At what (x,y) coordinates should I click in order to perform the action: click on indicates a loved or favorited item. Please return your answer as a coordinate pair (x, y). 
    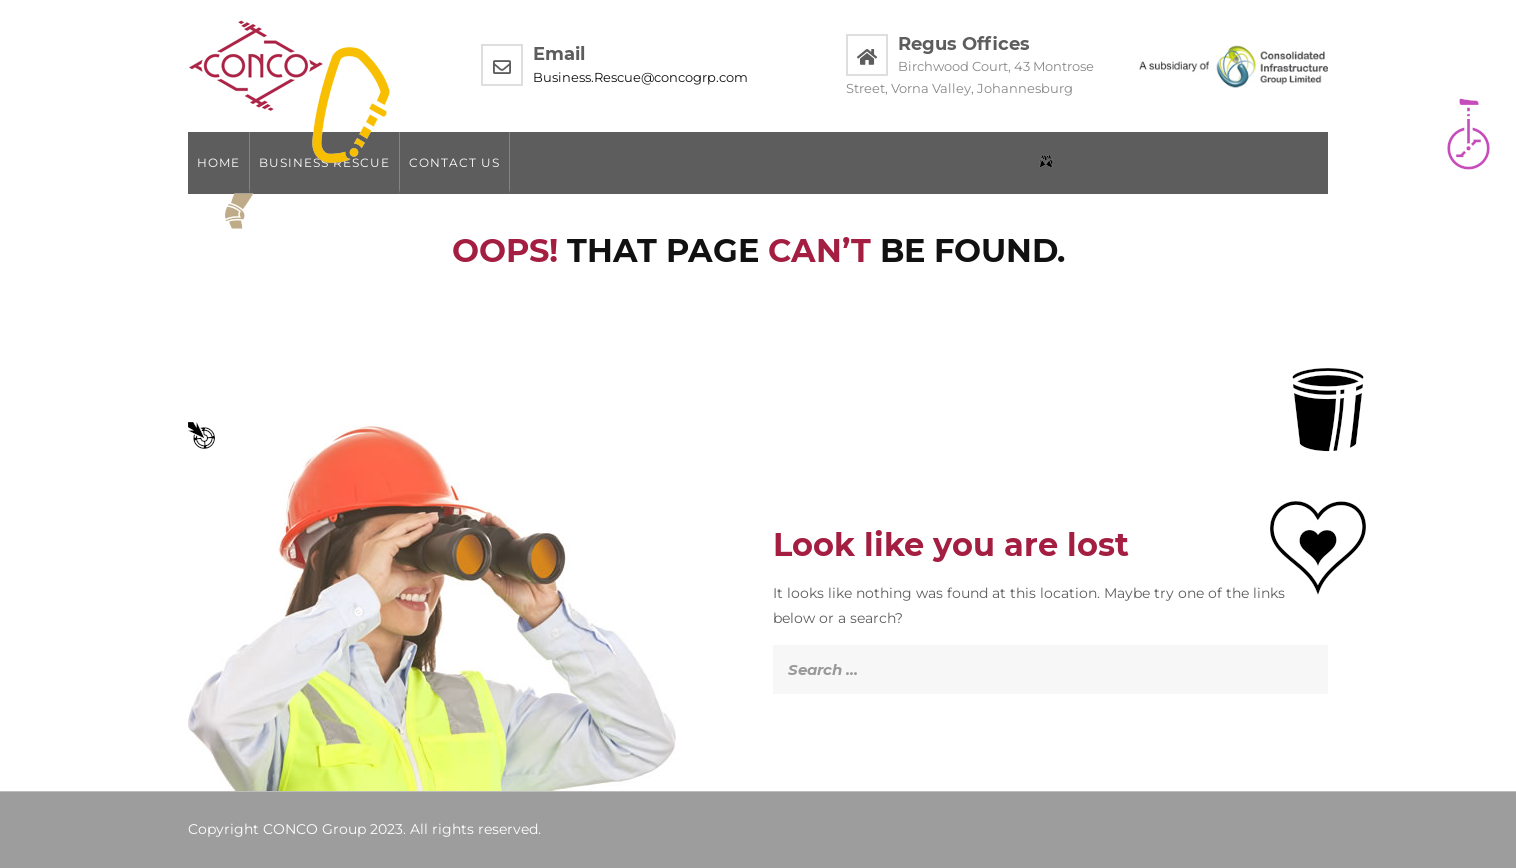
    Looking at the image, I should click on (1318, 548).